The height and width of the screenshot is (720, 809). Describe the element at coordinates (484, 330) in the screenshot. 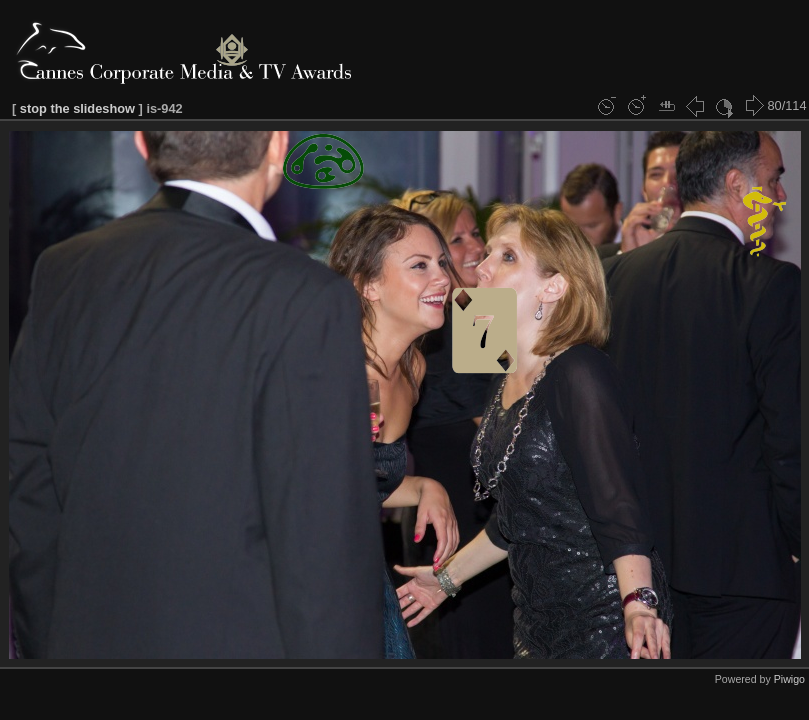

I see `seven of diamonds playing card` at that location.